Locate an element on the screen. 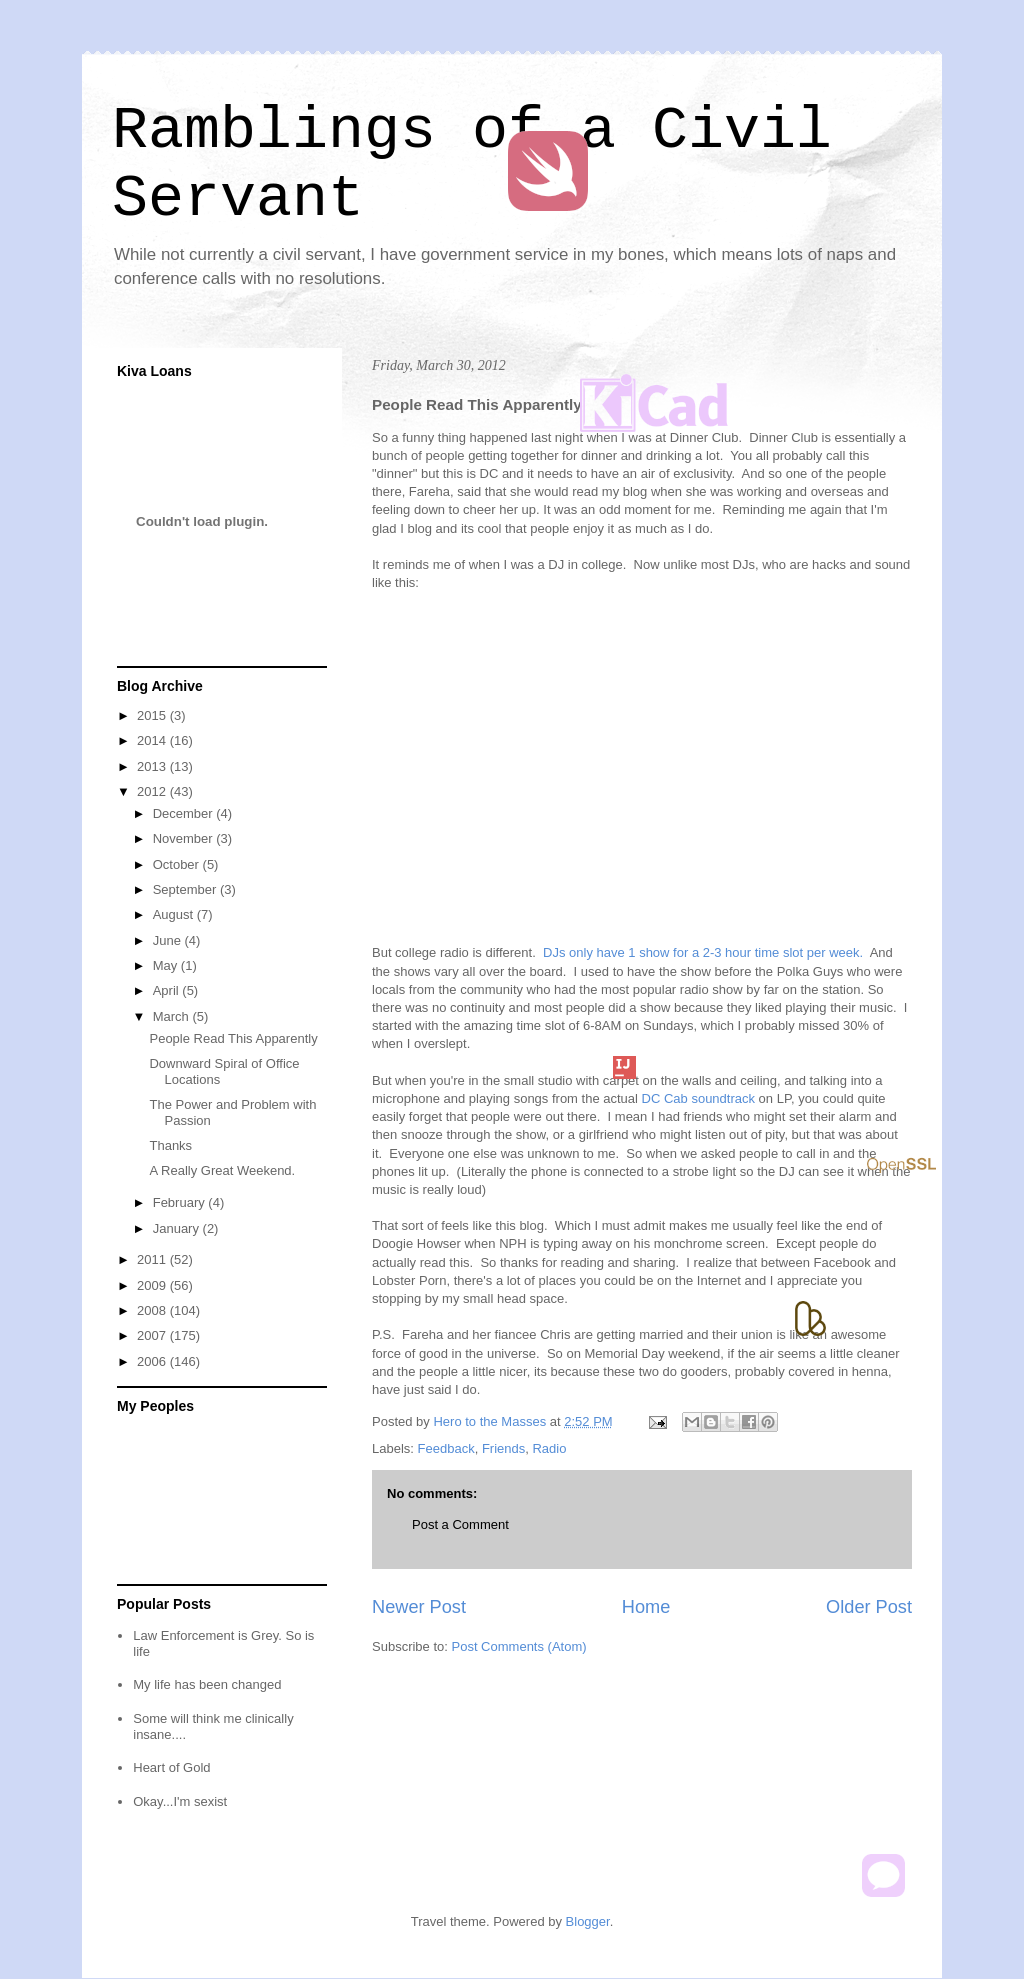 This screenshot has width=1024, height=1979. open KiCad electronic design automation software is located at coordinates (654, 403).